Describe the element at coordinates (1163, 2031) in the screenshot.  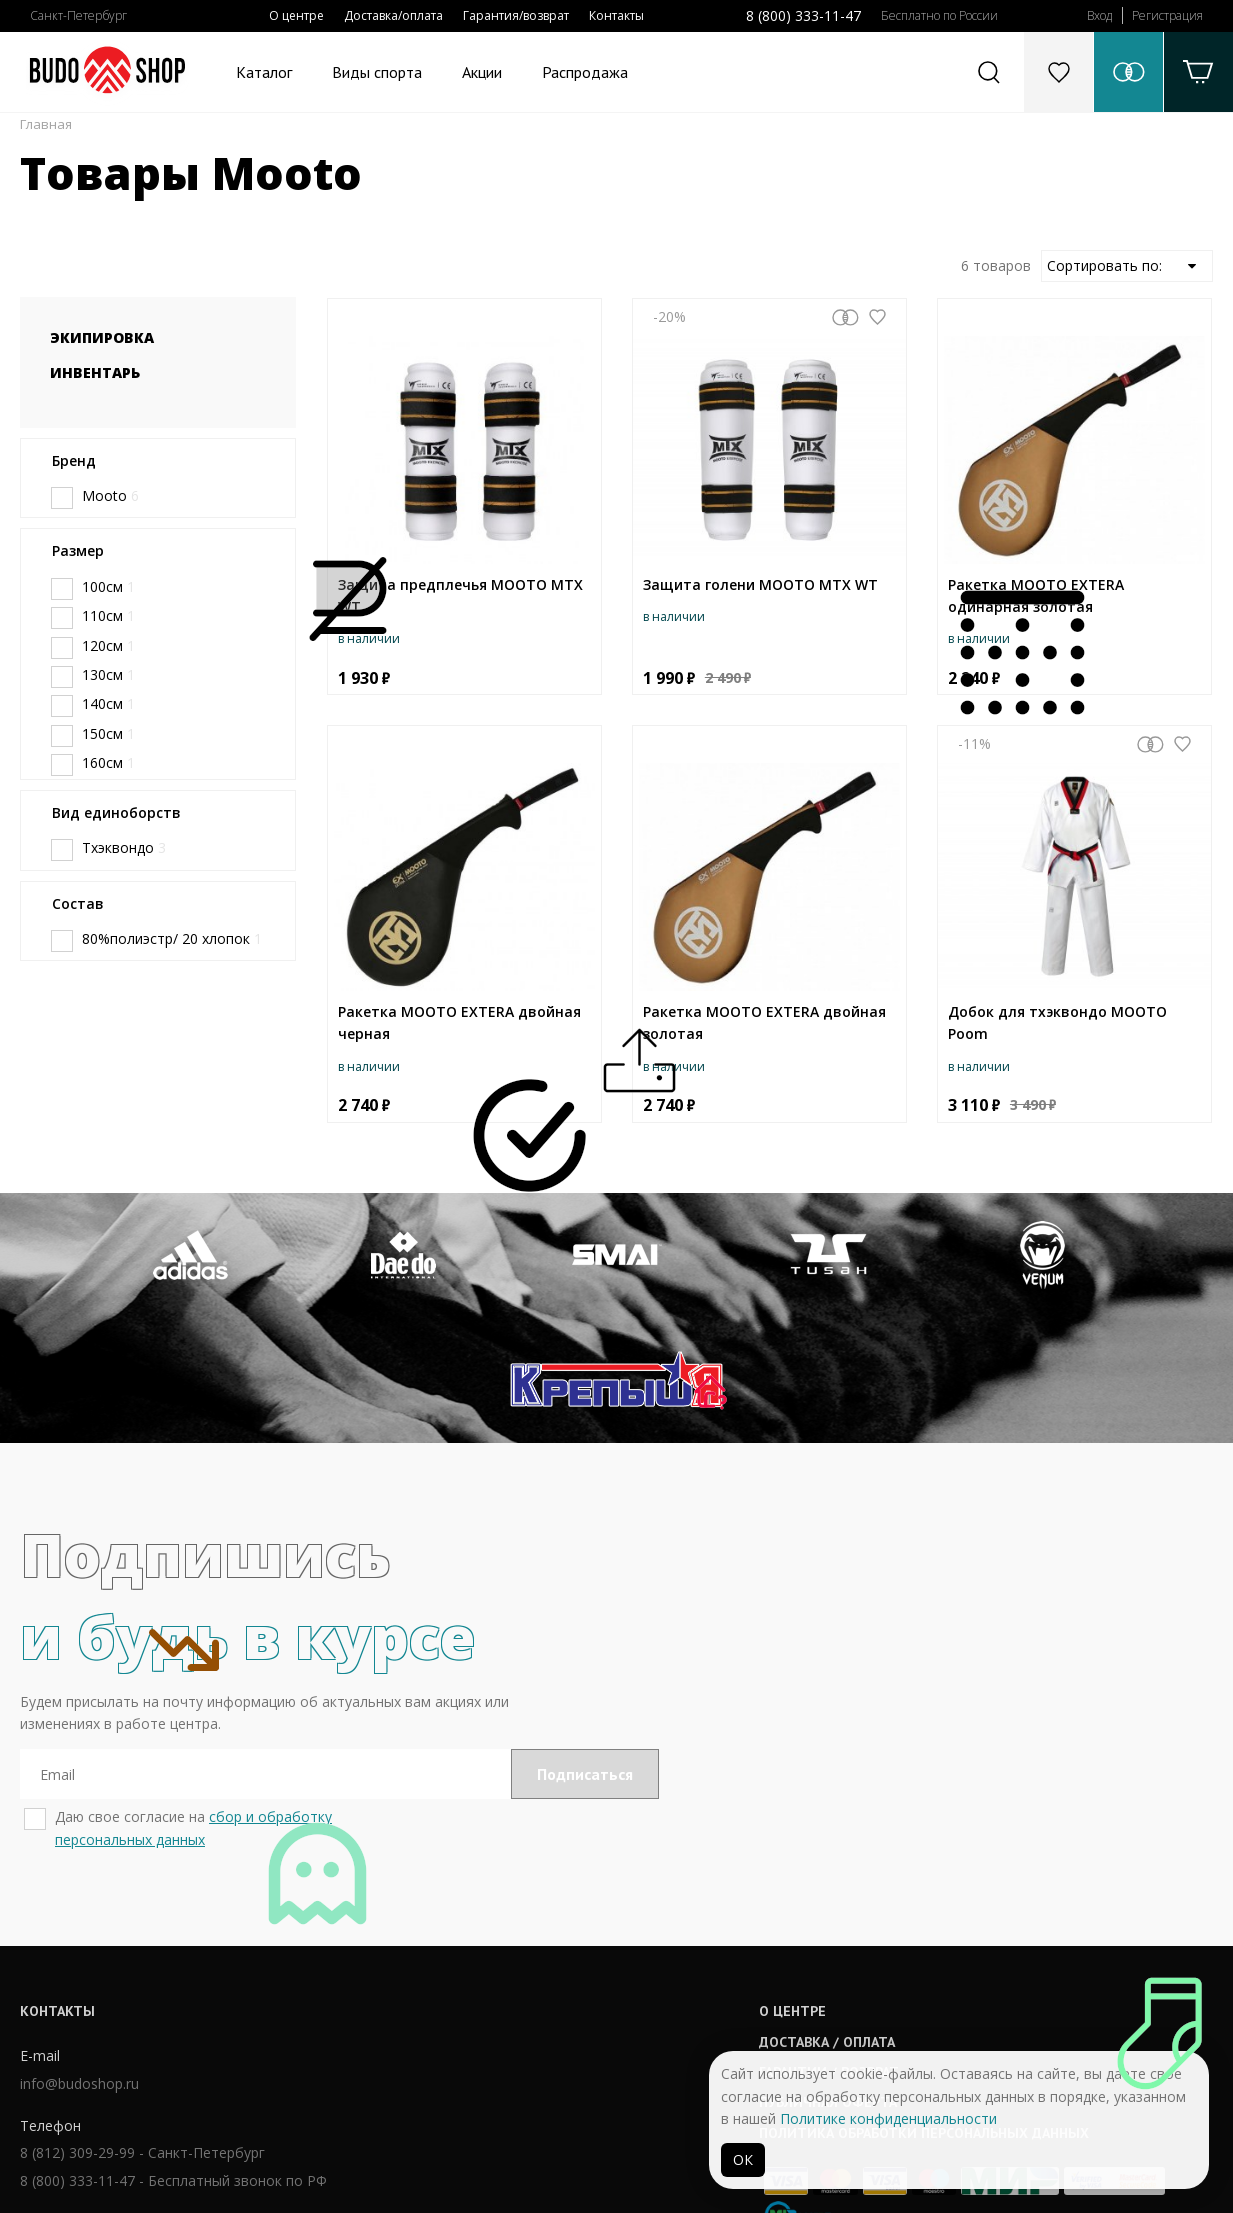
I see `browse clothing or apparel items` at that location.